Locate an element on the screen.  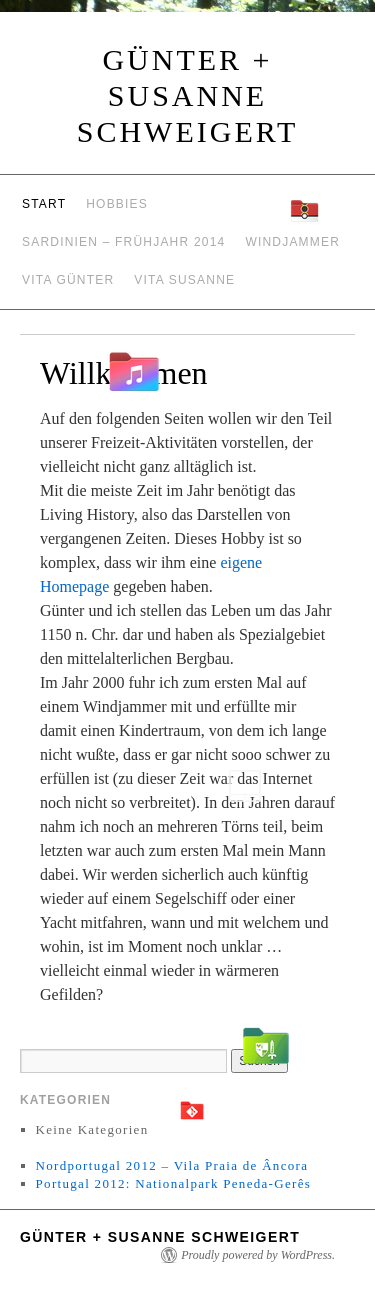
touchpad is currently enabled is located at coordinates (245, 786).